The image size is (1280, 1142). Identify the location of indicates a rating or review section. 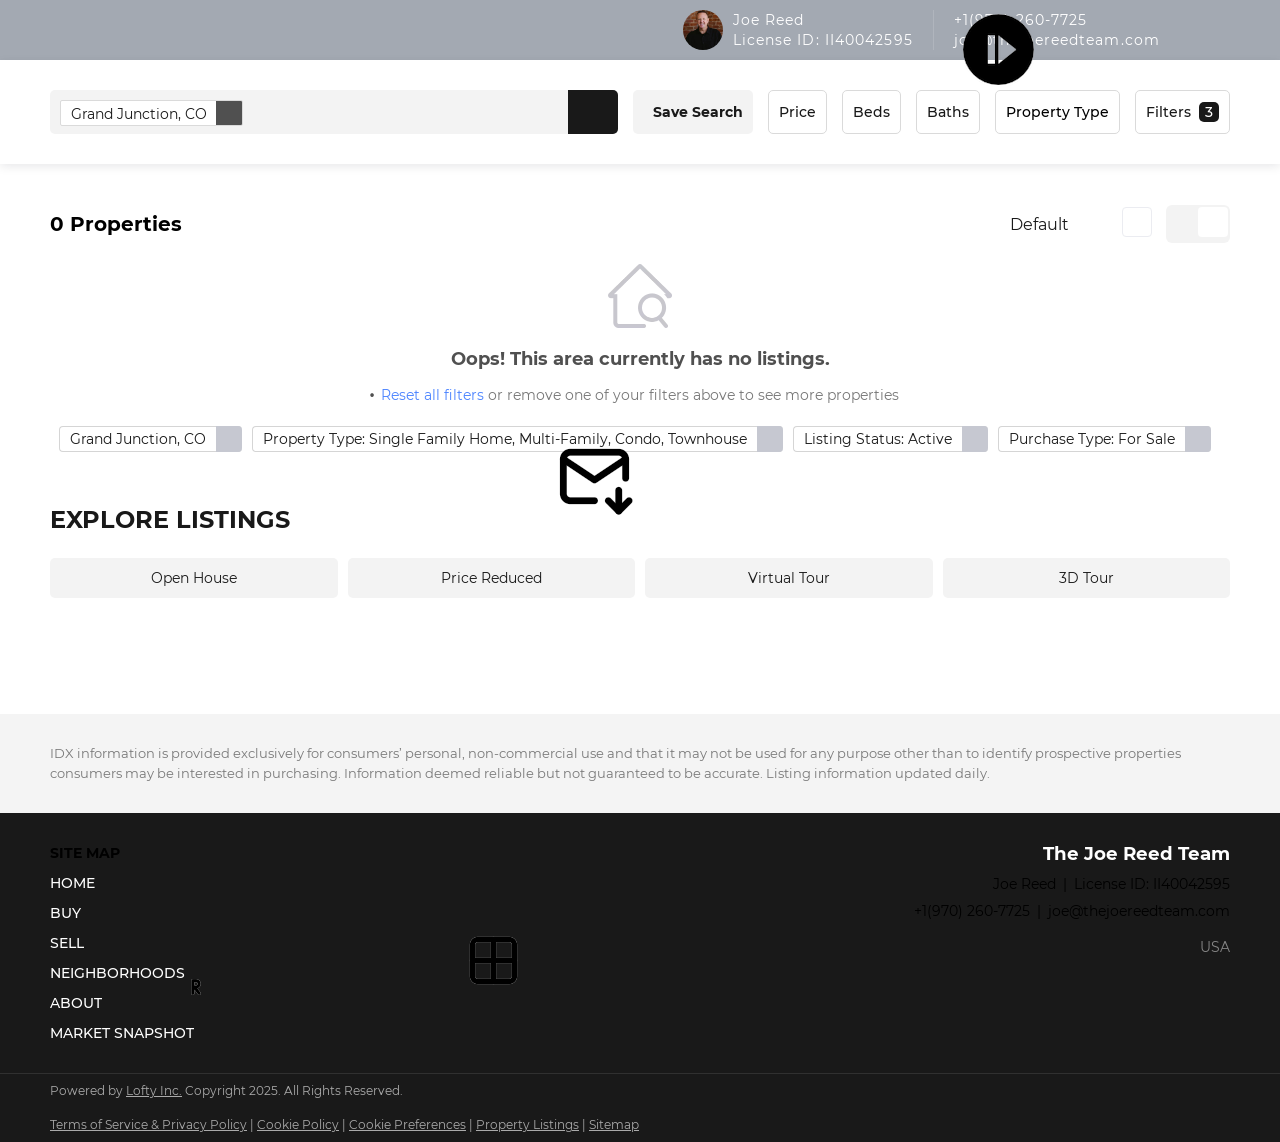
(196, 987).